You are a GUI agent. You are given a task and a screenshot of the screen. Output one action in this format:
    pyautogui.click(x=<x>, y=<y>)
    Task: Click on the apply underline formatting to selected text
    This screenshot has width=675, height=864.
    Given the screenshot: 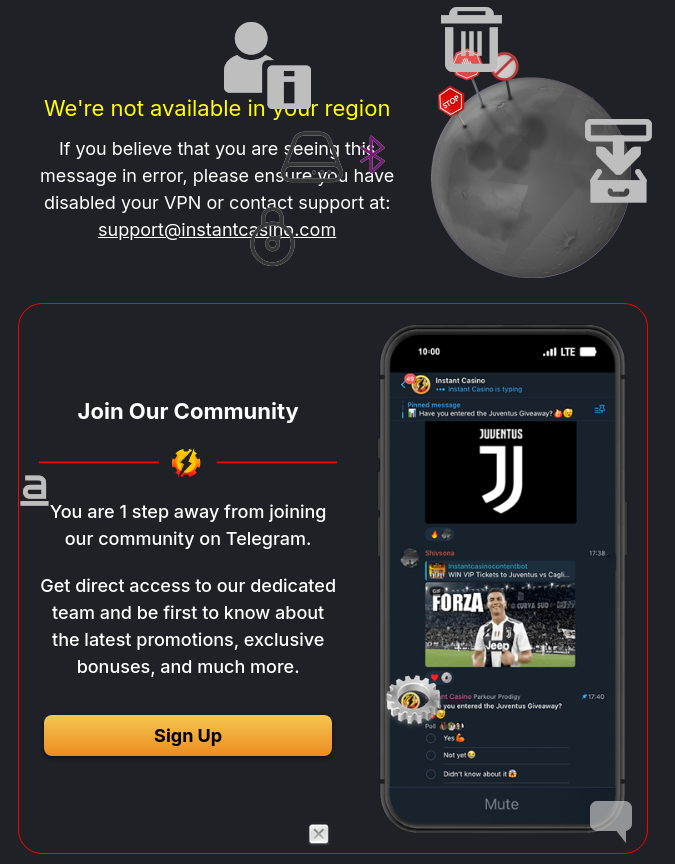 What is the action you would take?
    pyautogui.click(x=34, y=489)
    